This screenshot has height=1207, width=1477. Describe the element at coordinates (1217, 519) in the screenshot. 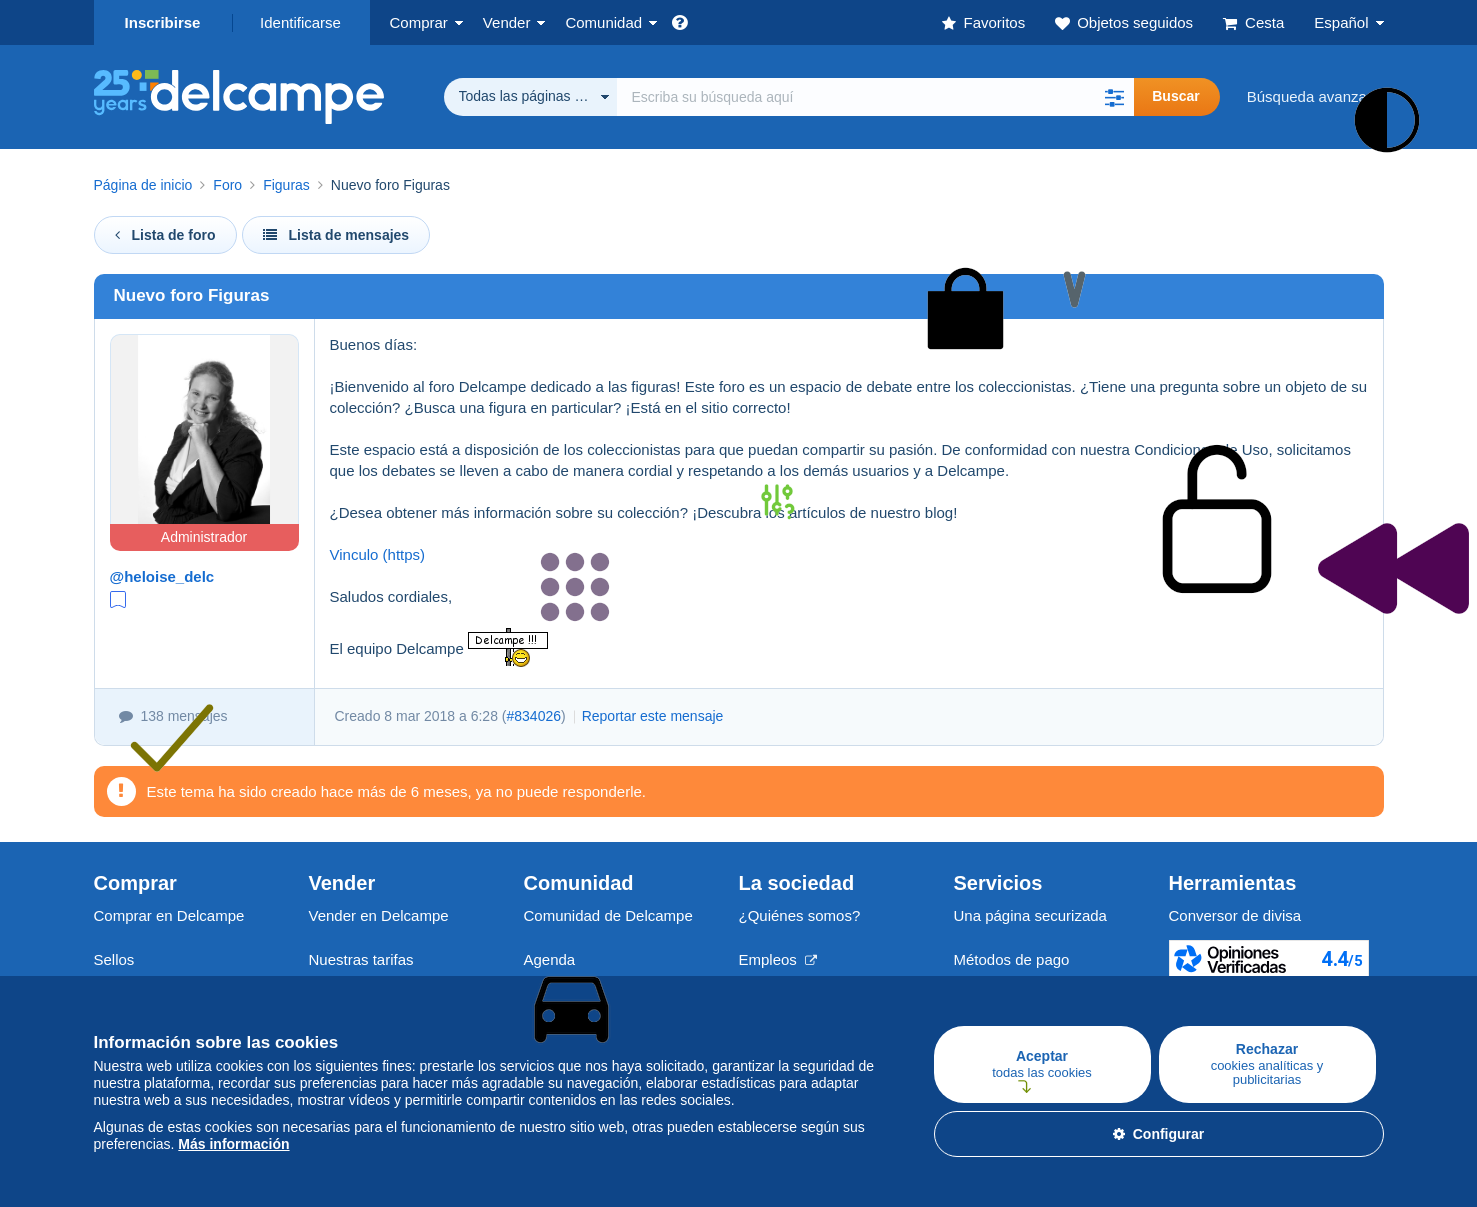

I see `indicates an unlocked or unsecured state` at that location.